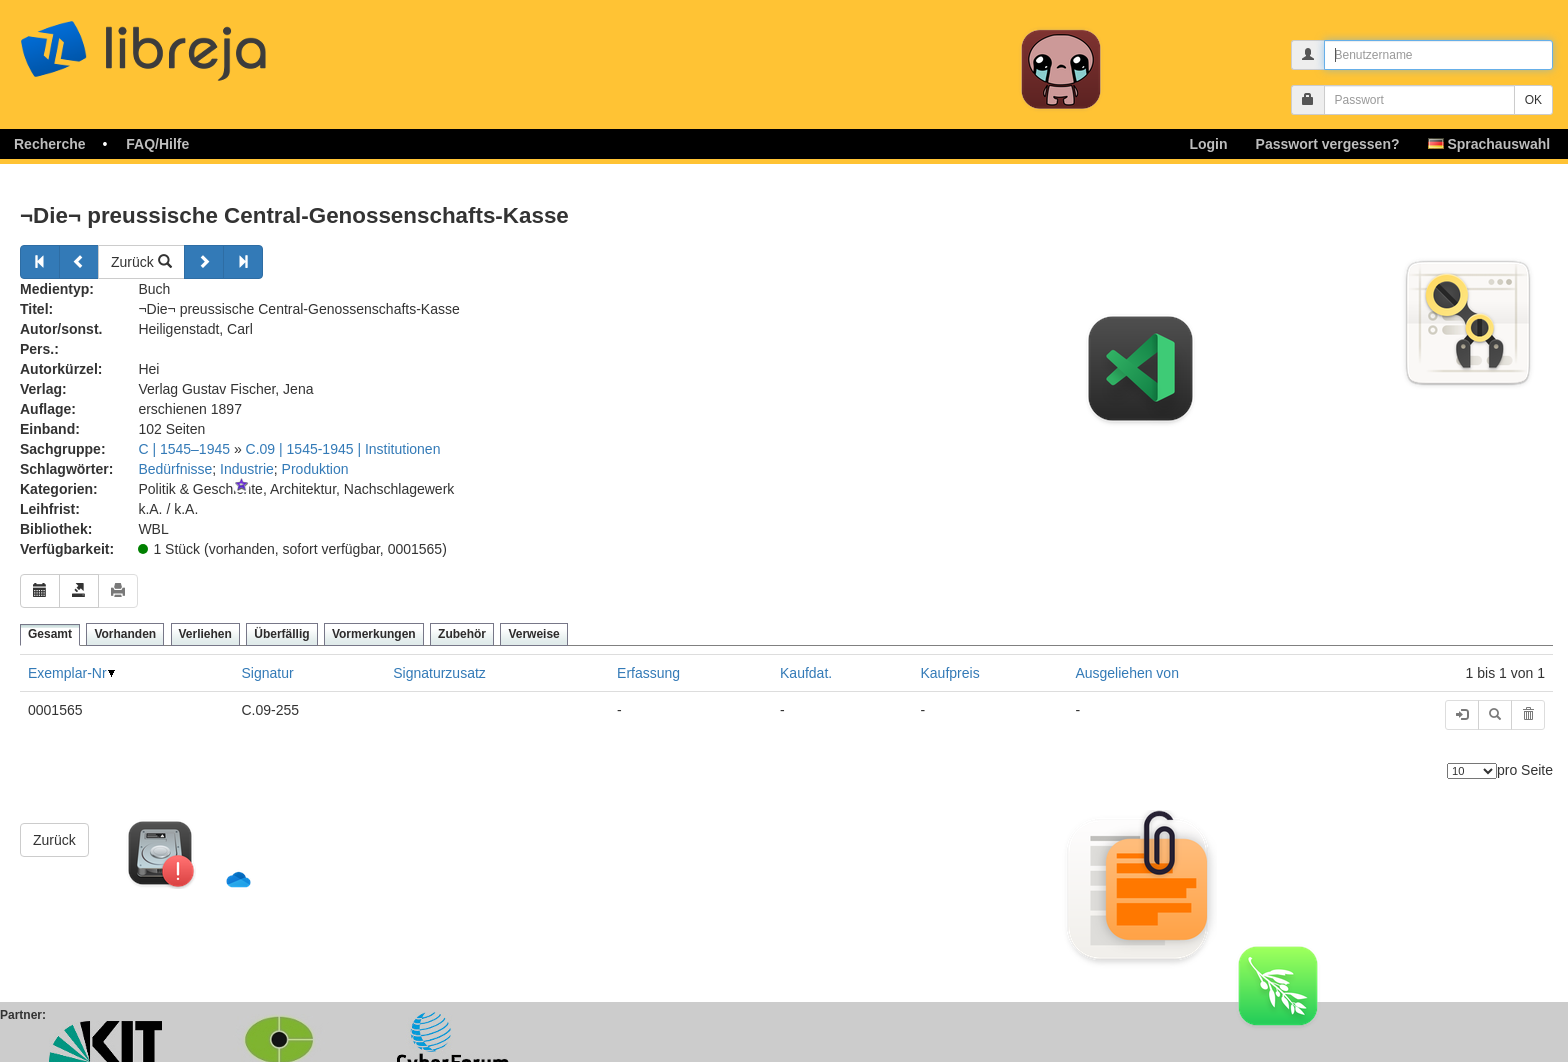 This screenshot has width=1568, height=1062. I want to click on open visual studio code insiders app, so click(1140, 368).